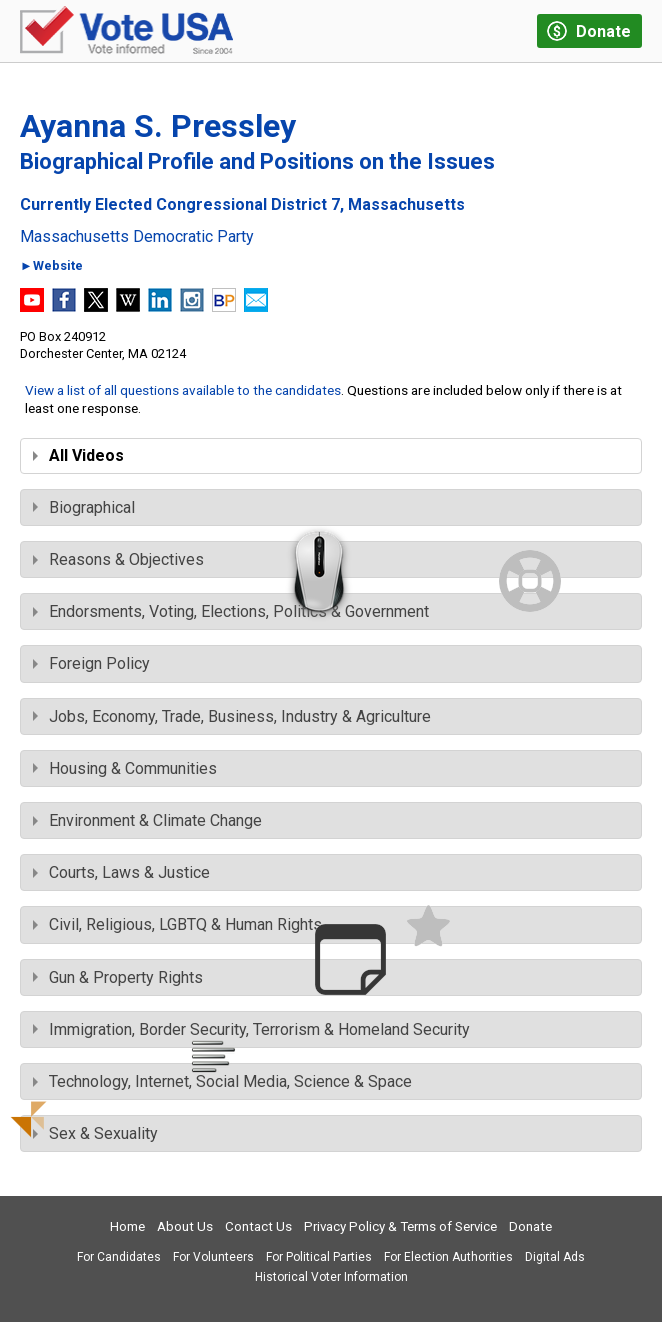 This screenshot has height=1322, width=662. Describe the element at coordinates (350, 959) in the screenshot. I see `access desktop widgets or desklets` at that location.